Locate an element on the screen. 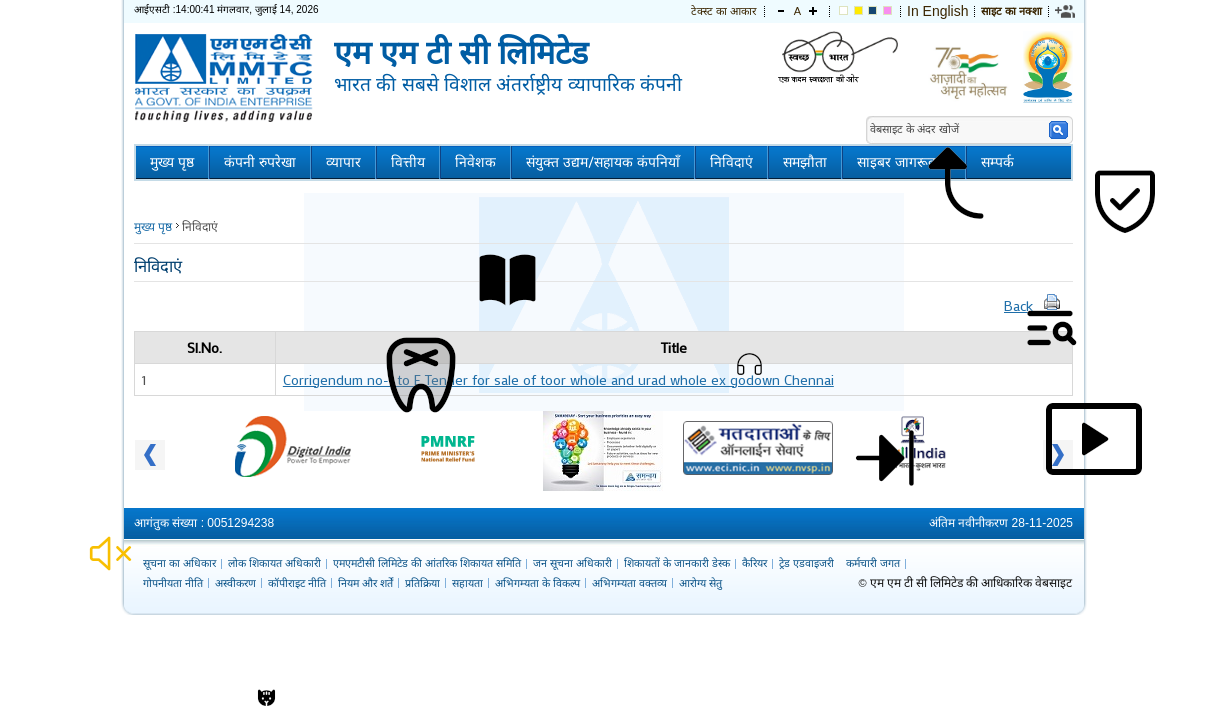  mute audio or sound is located at coordinates (110, 553).